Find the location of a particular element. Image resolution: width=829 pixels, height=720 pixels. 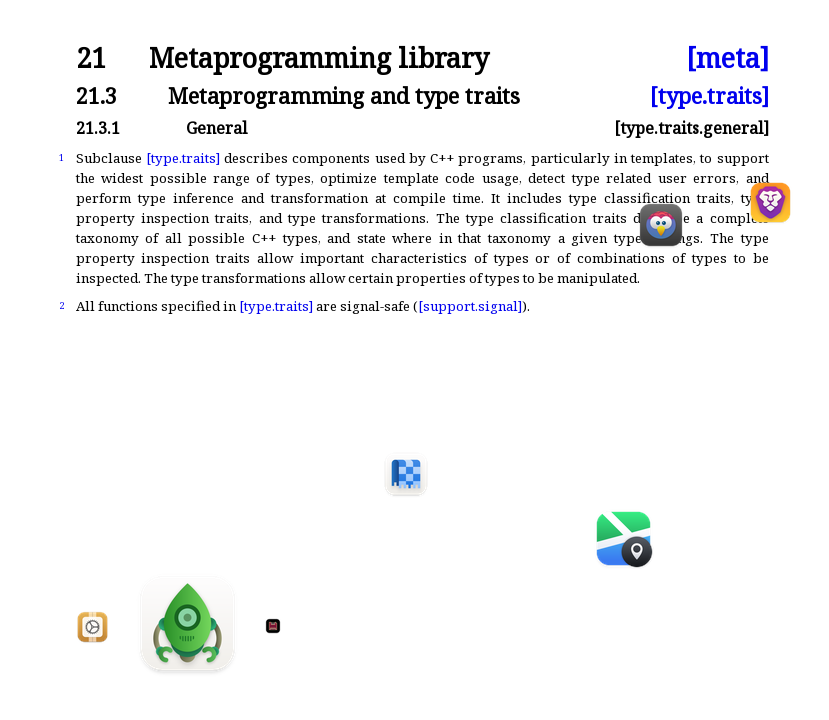

open Google Maps is located at coordinates (623, 538).